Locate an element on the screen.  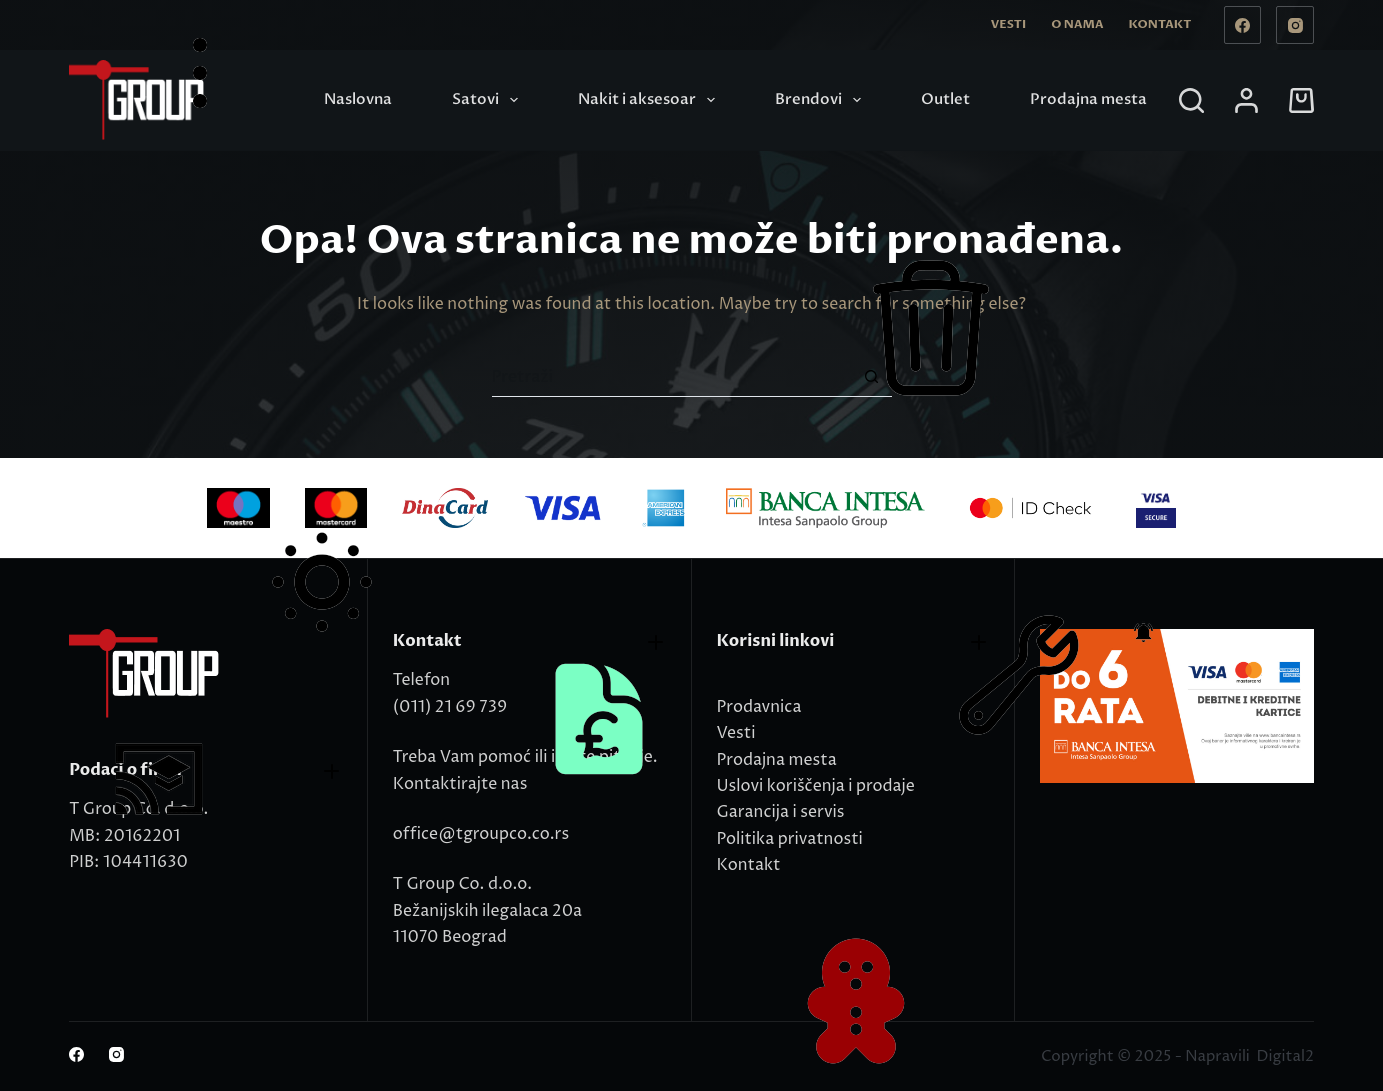
indicates active or incoming notifications is located at coordinates (1143, 632).